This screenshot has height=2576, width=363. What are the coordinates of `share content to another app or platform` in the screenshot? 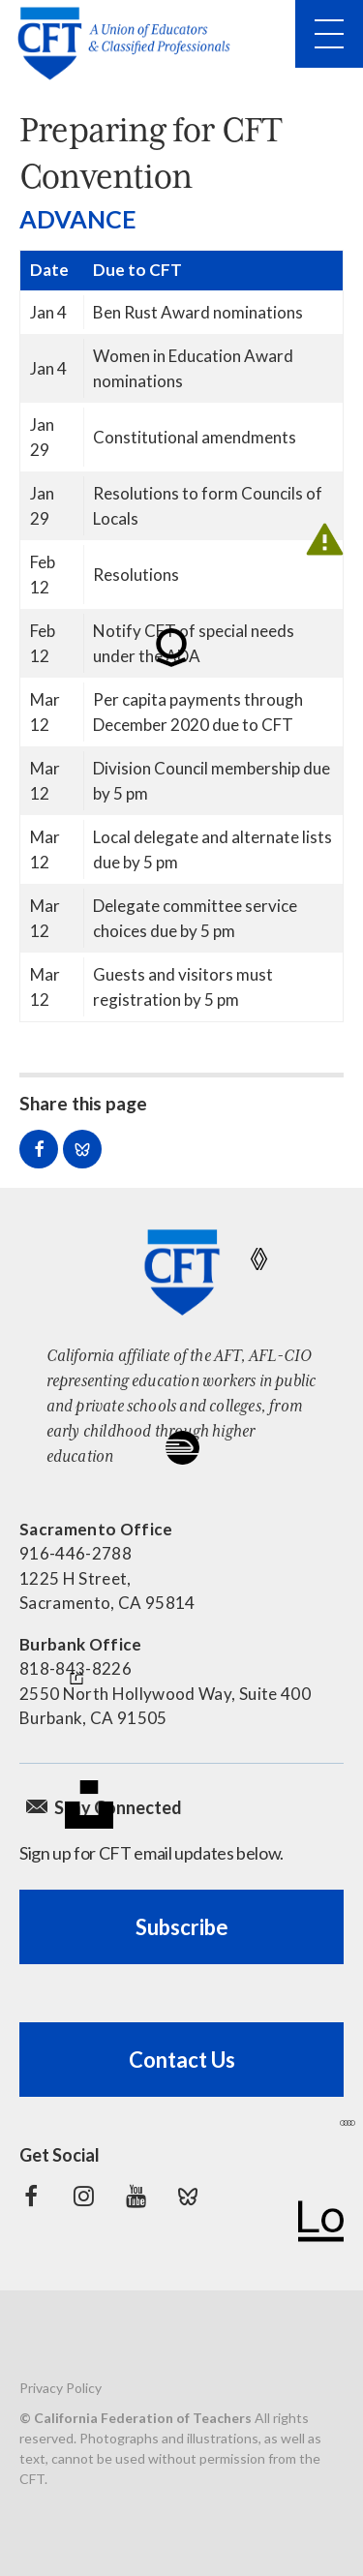 It's located at (76, 1679).